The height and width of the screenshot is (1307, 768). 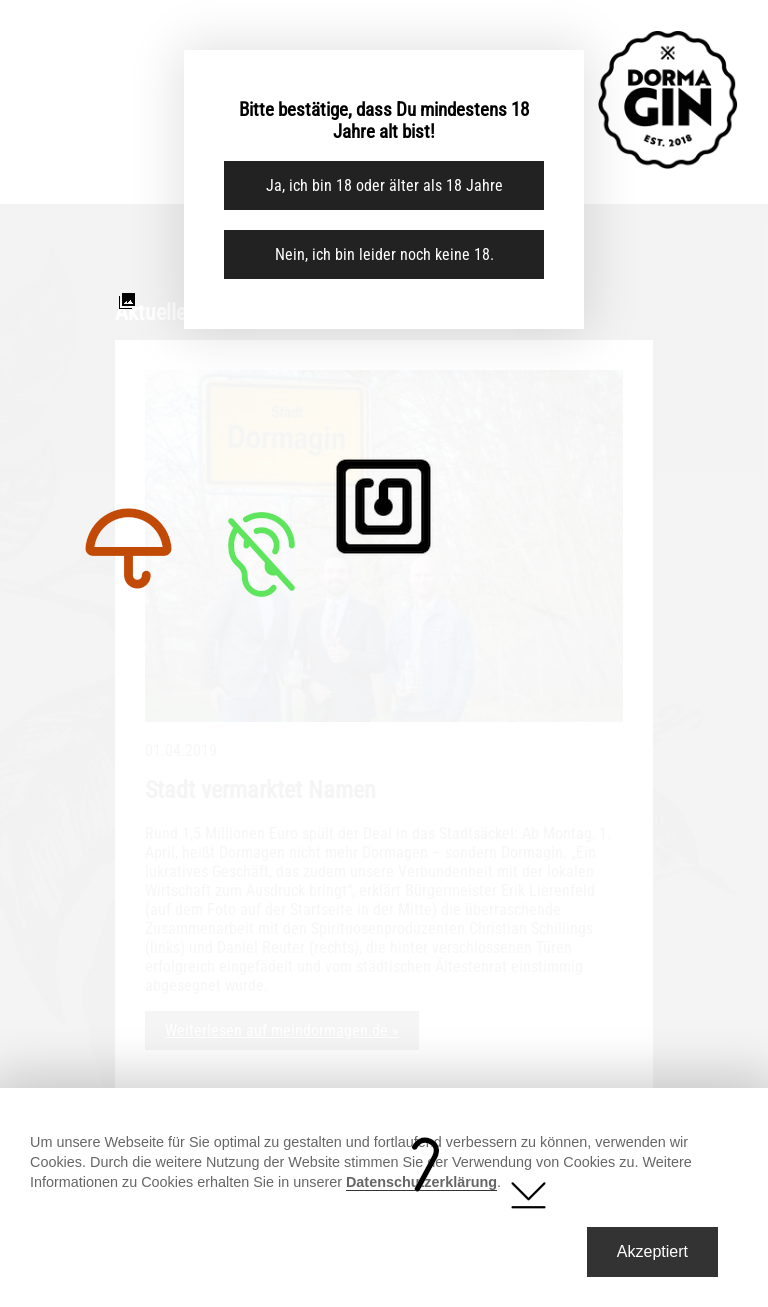 What do you see at coordinates (127, 301) in the screenshot?
I see `view photo collections or albums` at bounding box center [127, 301].